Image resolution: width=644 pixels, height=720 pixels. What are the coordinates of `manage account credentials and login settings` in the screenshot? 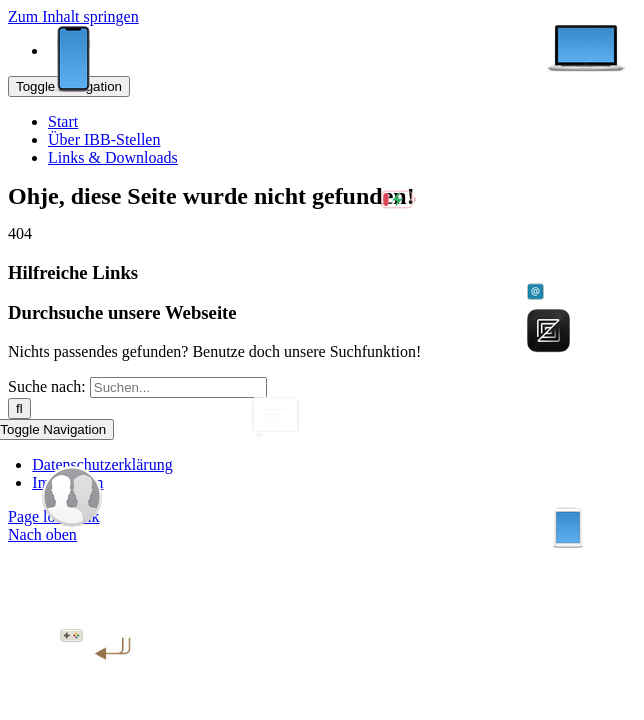 It's located at (535, 291).